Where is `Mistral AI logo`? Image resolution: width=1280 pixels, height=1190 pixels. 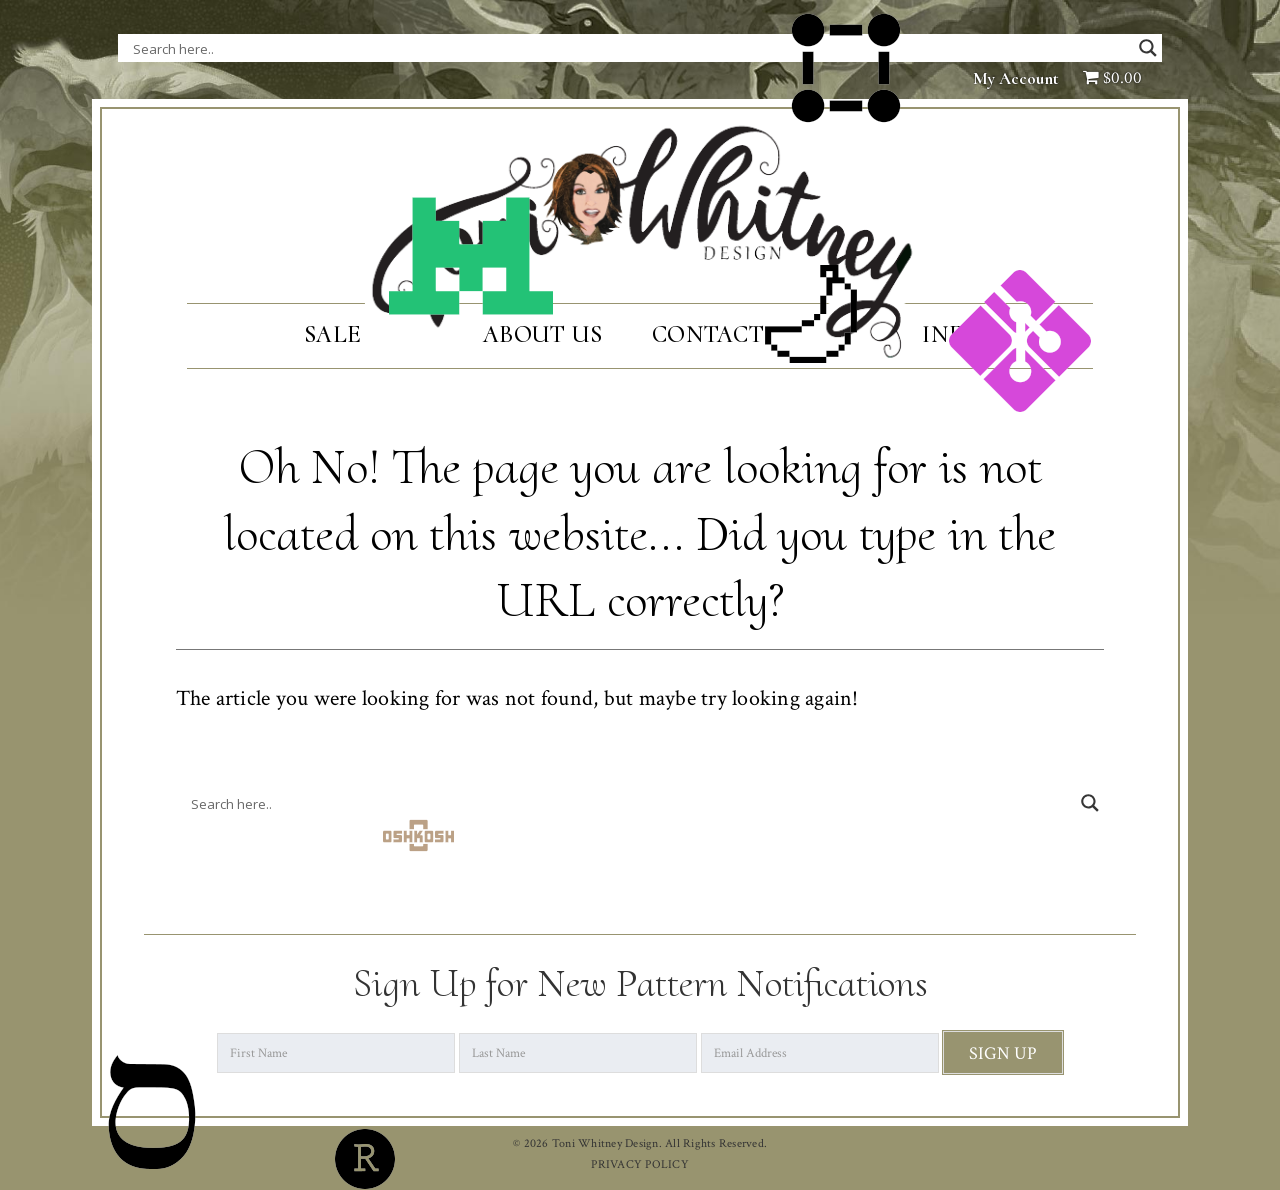 Mistral AI logo is located at coordinates (471, 256).